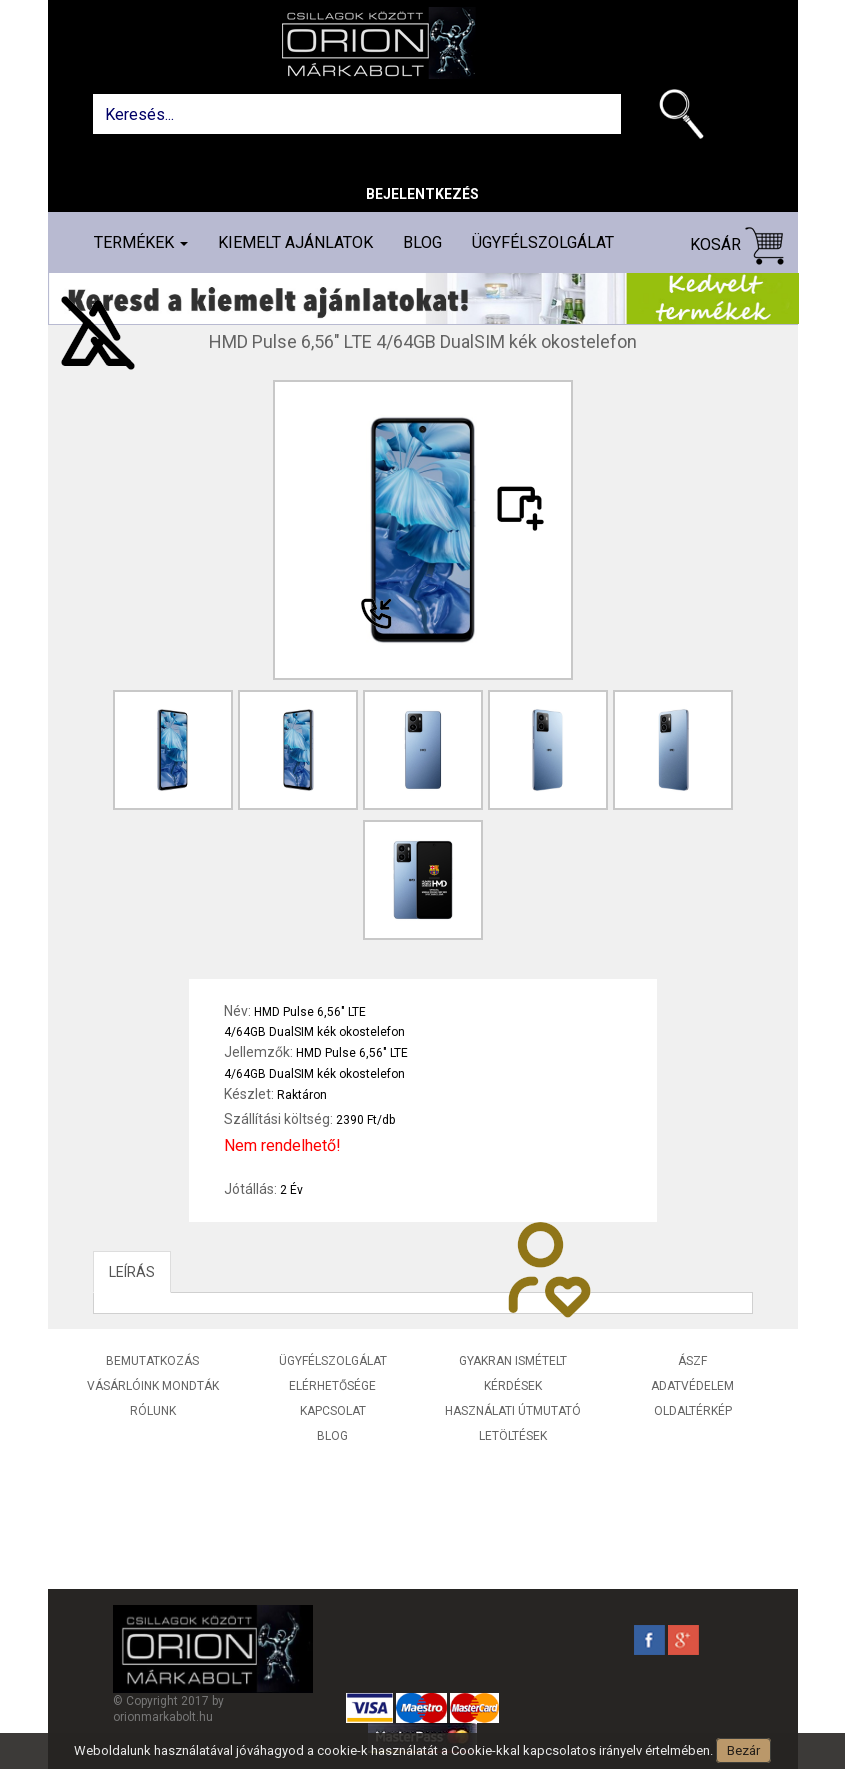 Image resolution: width=845 pixels, height=1769 pixels. What do you see at coordinates (519, 506) in the screenshot?
I see `add a new device to your account` at bounding box center [519, 506].